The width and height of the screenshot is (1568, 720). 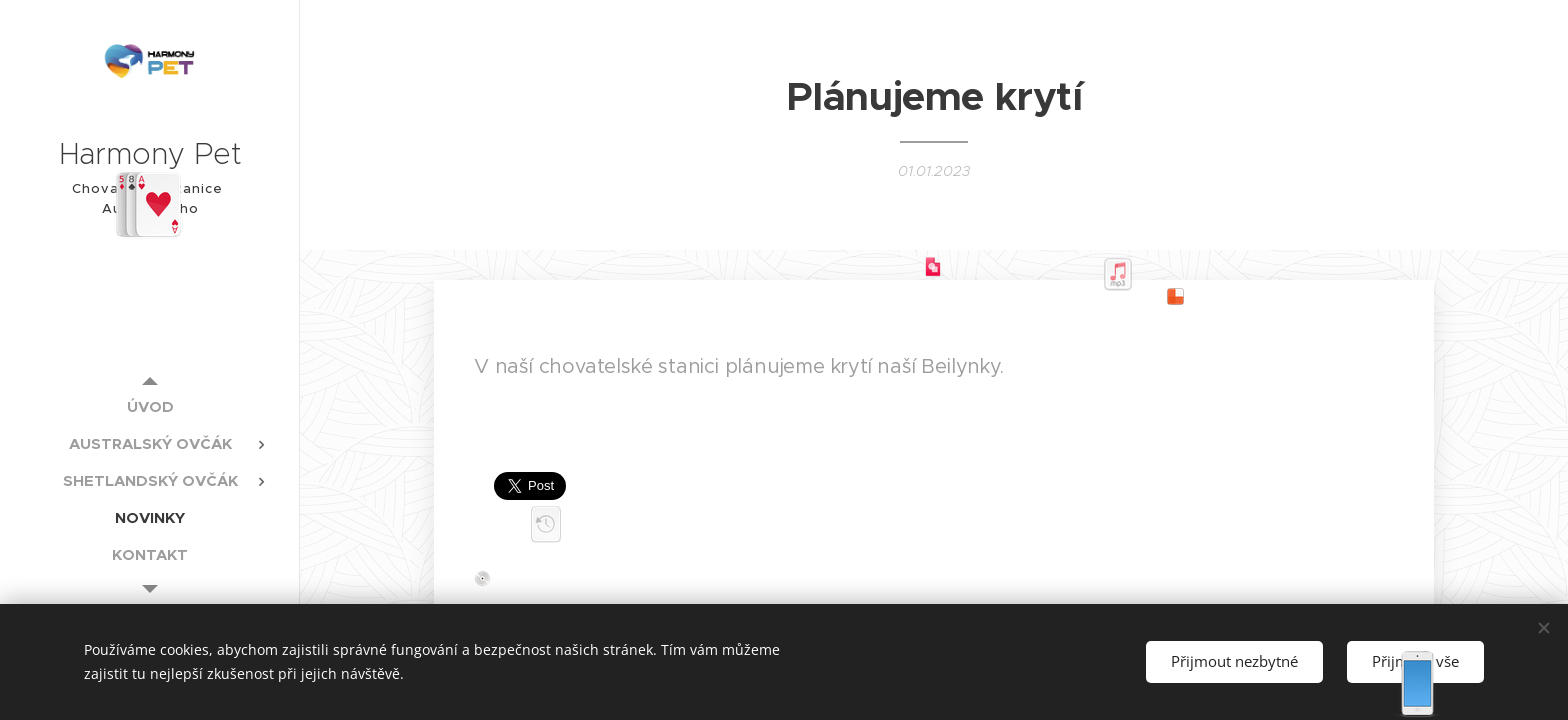 What do you see at coordinates (1175, 296) in the screenshot?
I see `switch to the top-right workspace` at bounding box center [1175, 296].